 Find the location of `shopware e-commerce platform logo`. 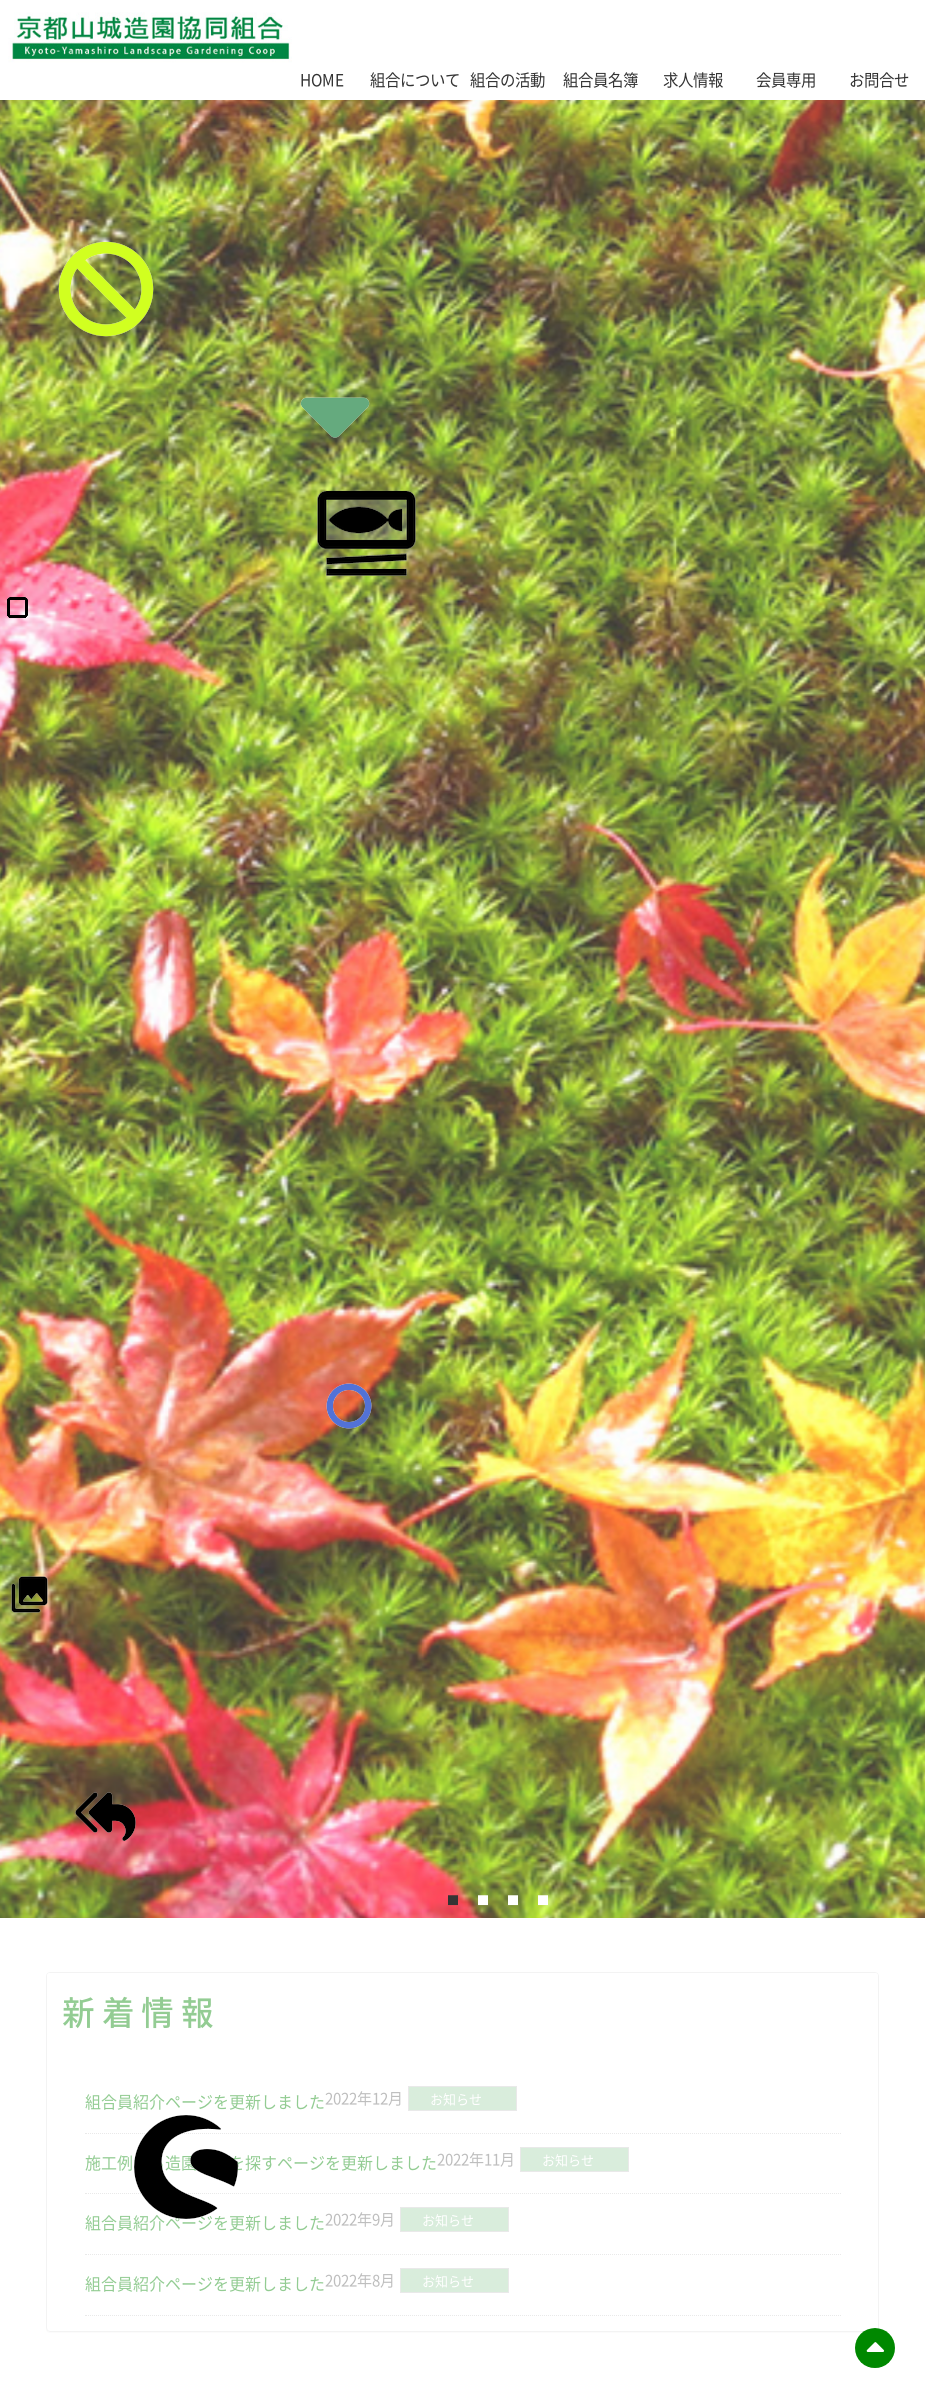

shopware e-commerce platform logo is located at coordinates (186, 2167).